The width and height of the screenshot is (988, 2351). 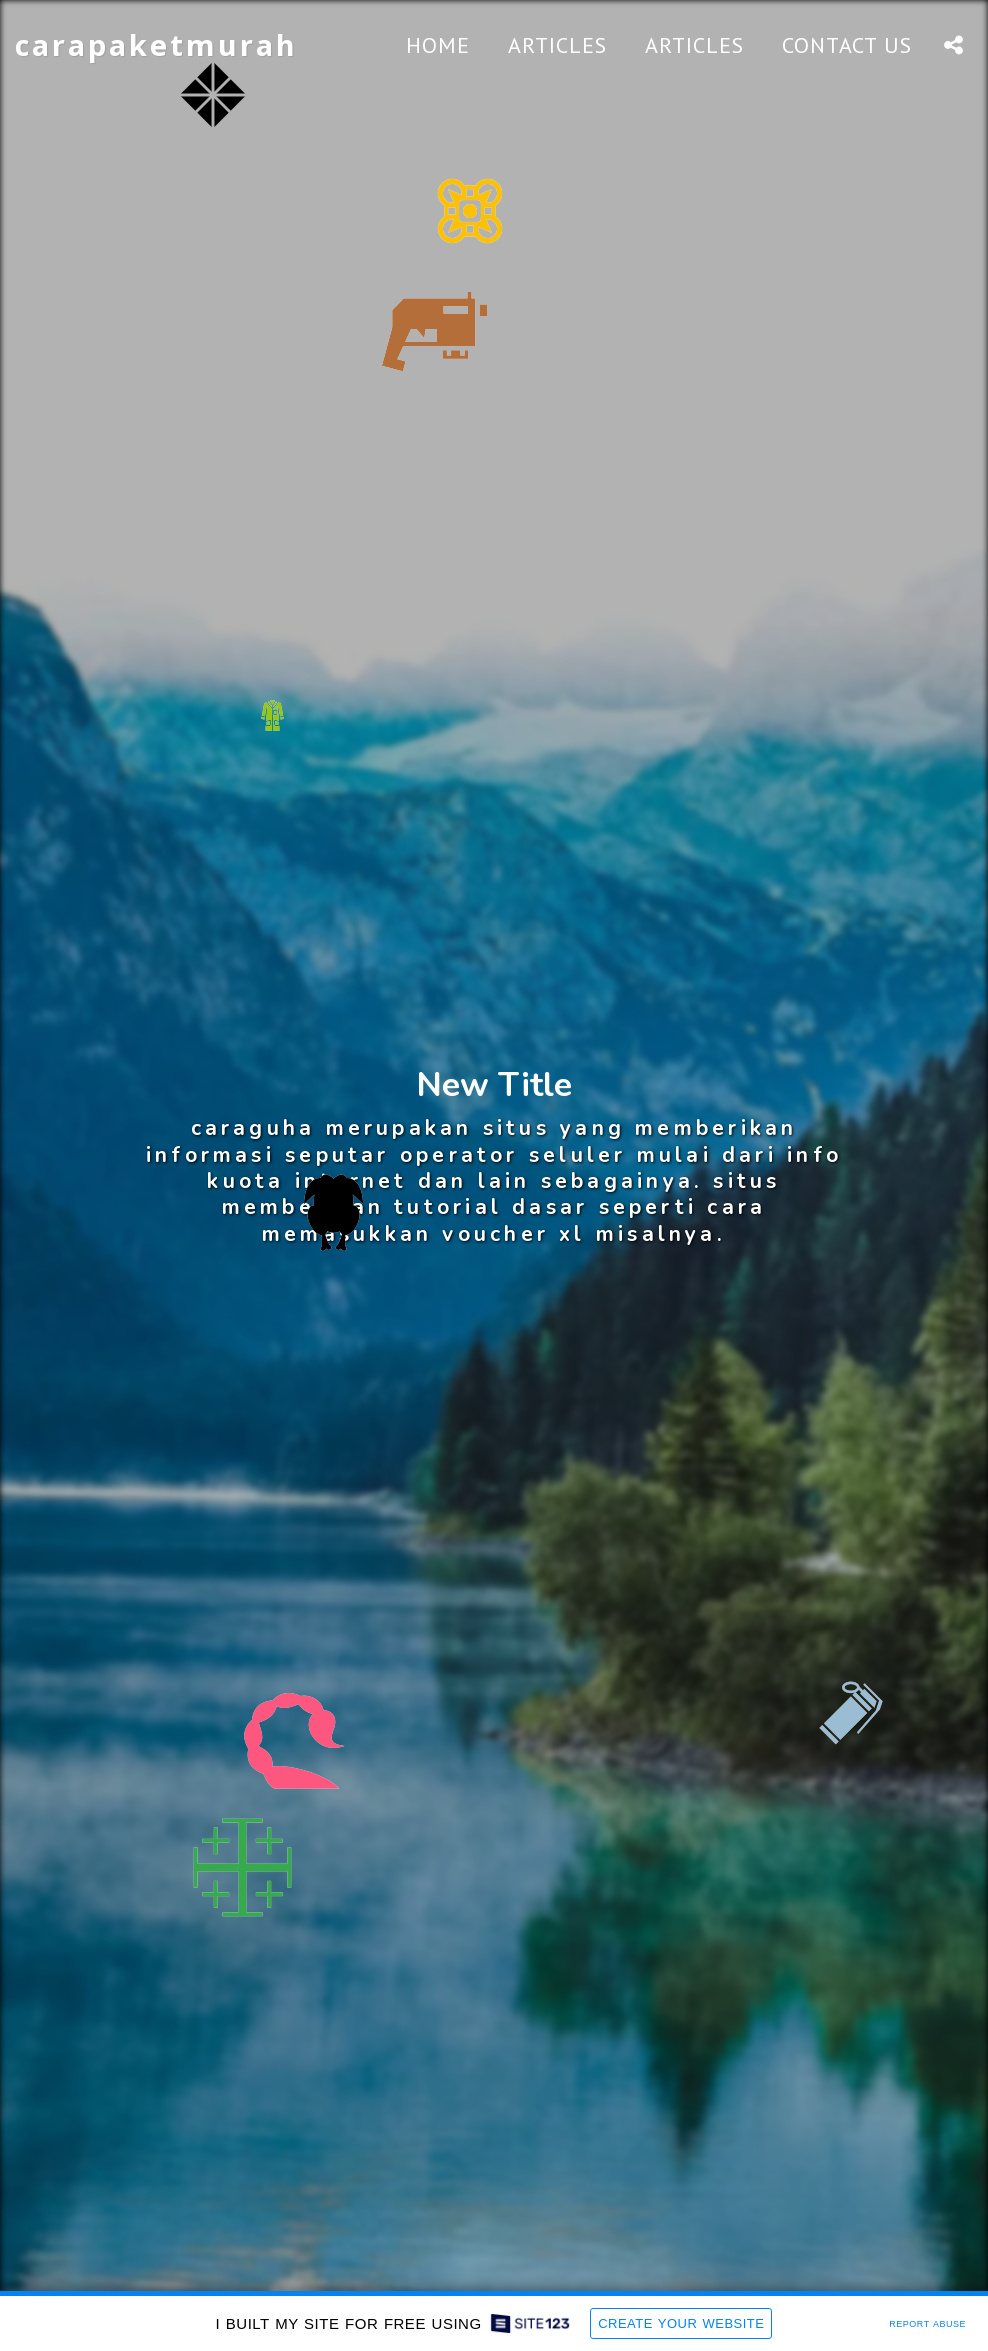 I want to click on access science or laboratory features, so click(x=272, y=715).